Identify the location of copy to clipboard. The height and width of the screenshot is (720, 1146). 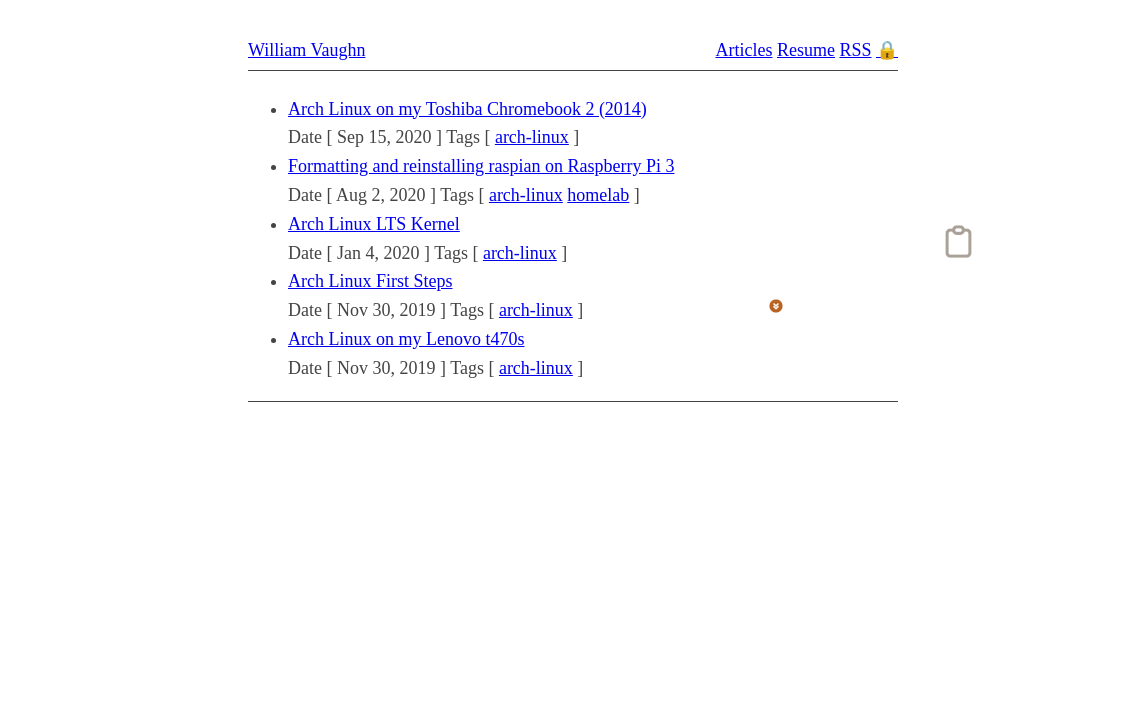
(958, 241).